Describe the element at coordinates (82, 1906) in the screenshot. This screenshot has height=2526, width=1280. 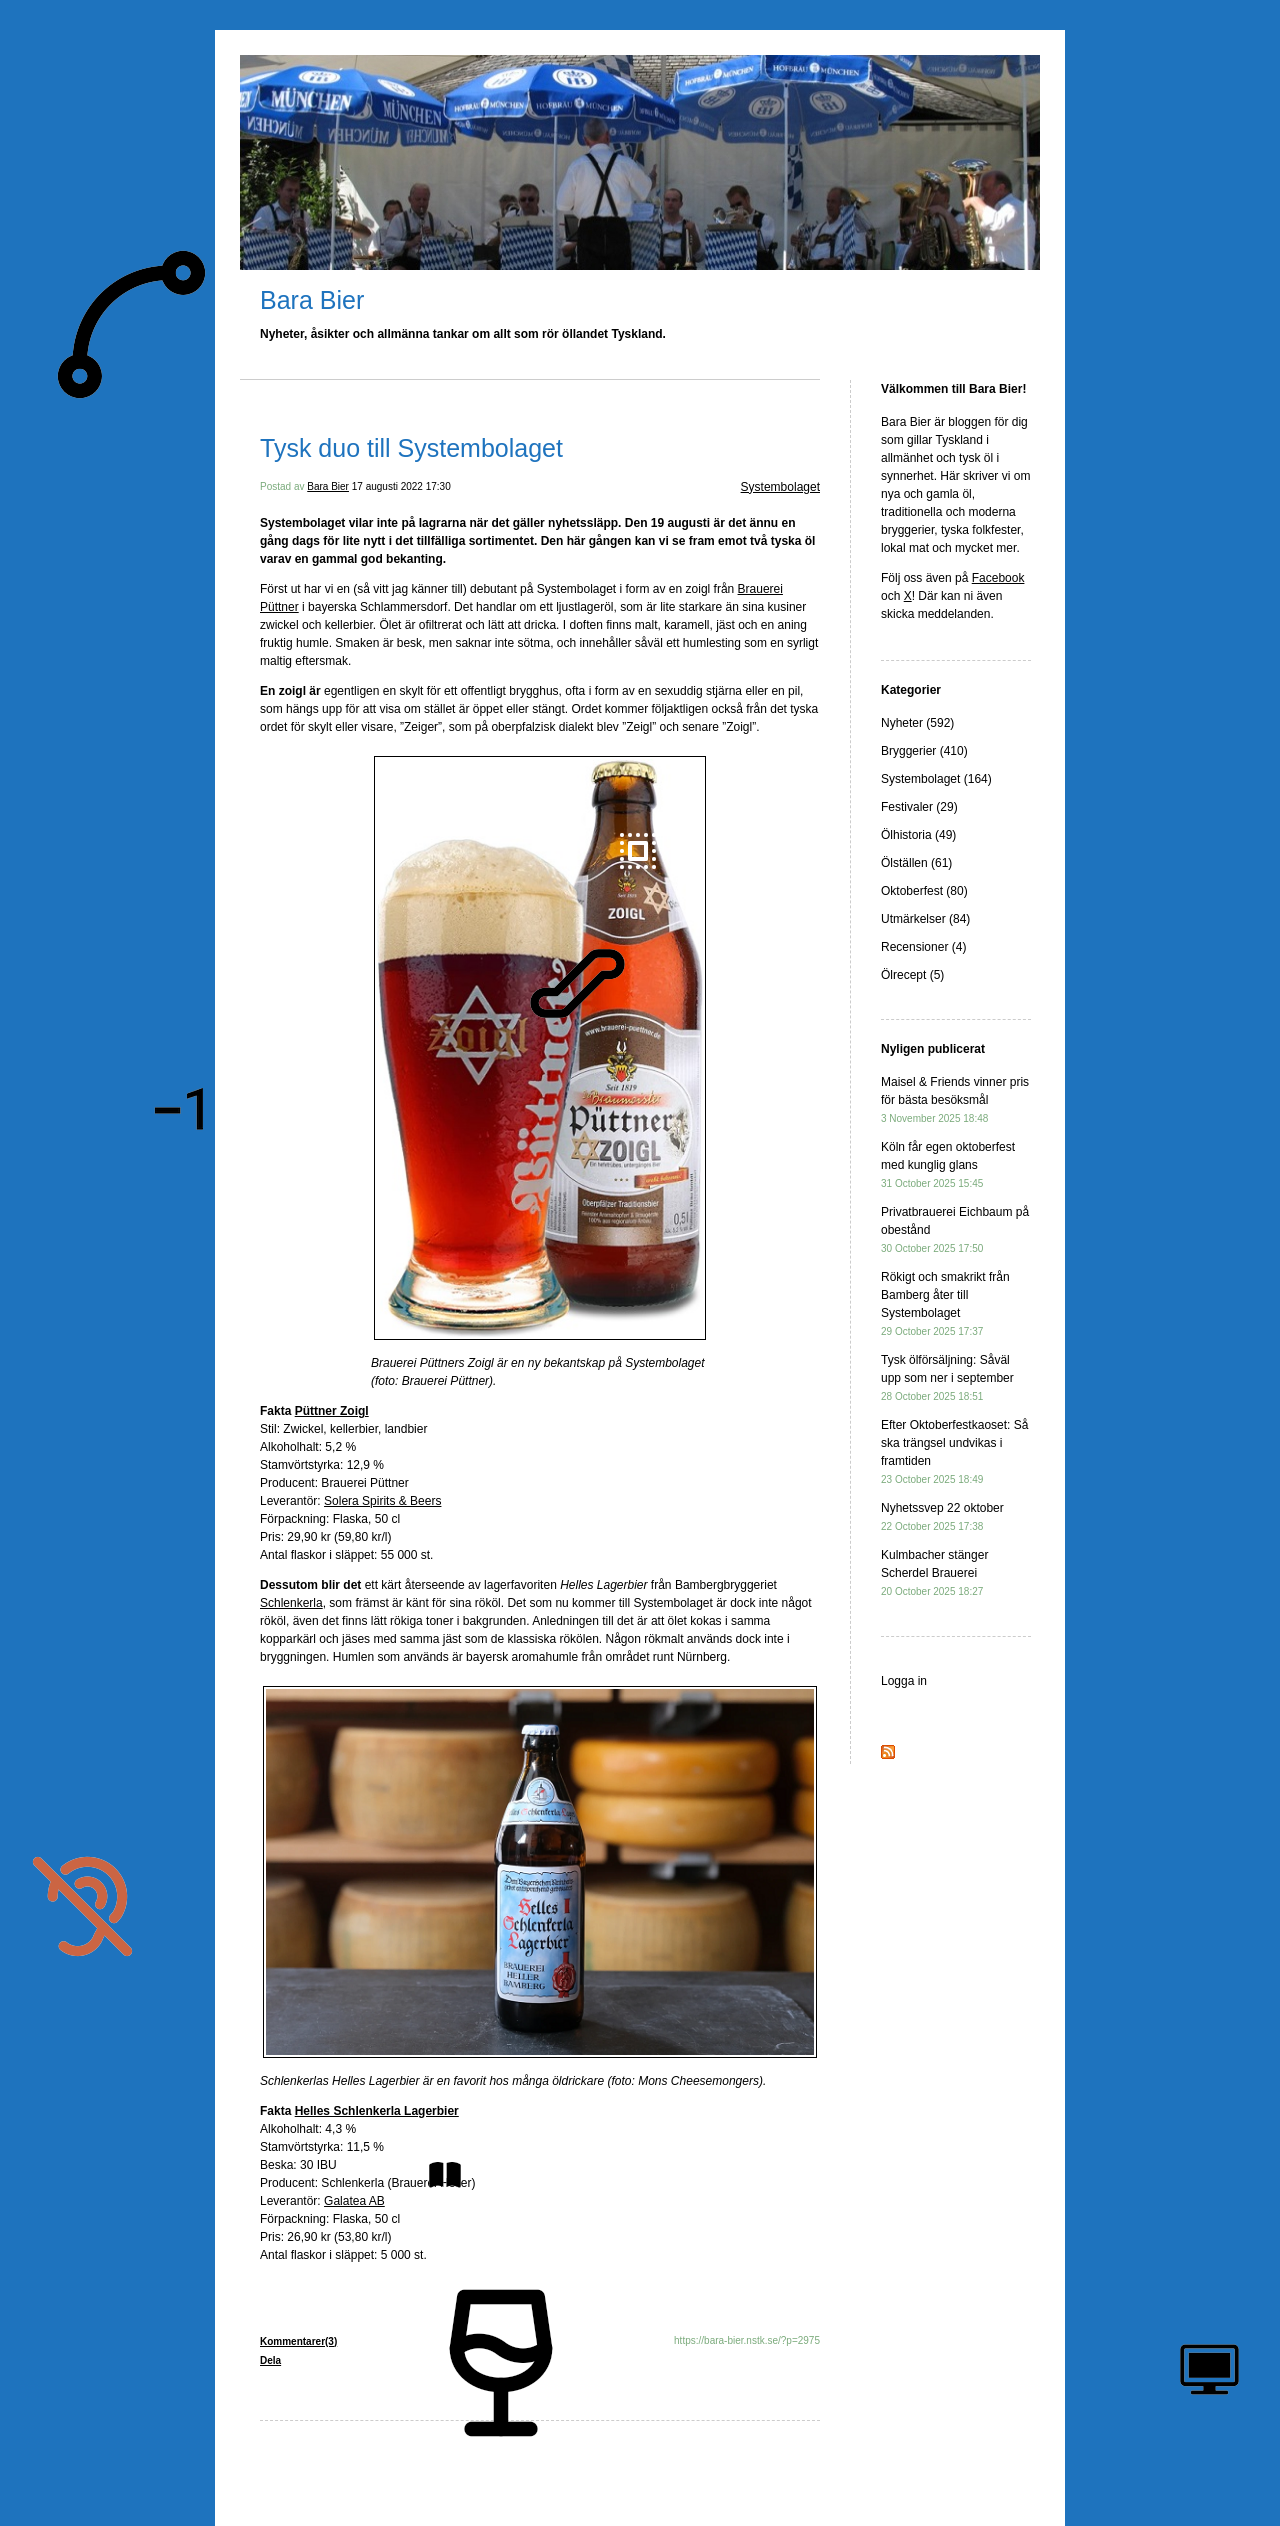
I see `mute audio or disable listening` at that location.